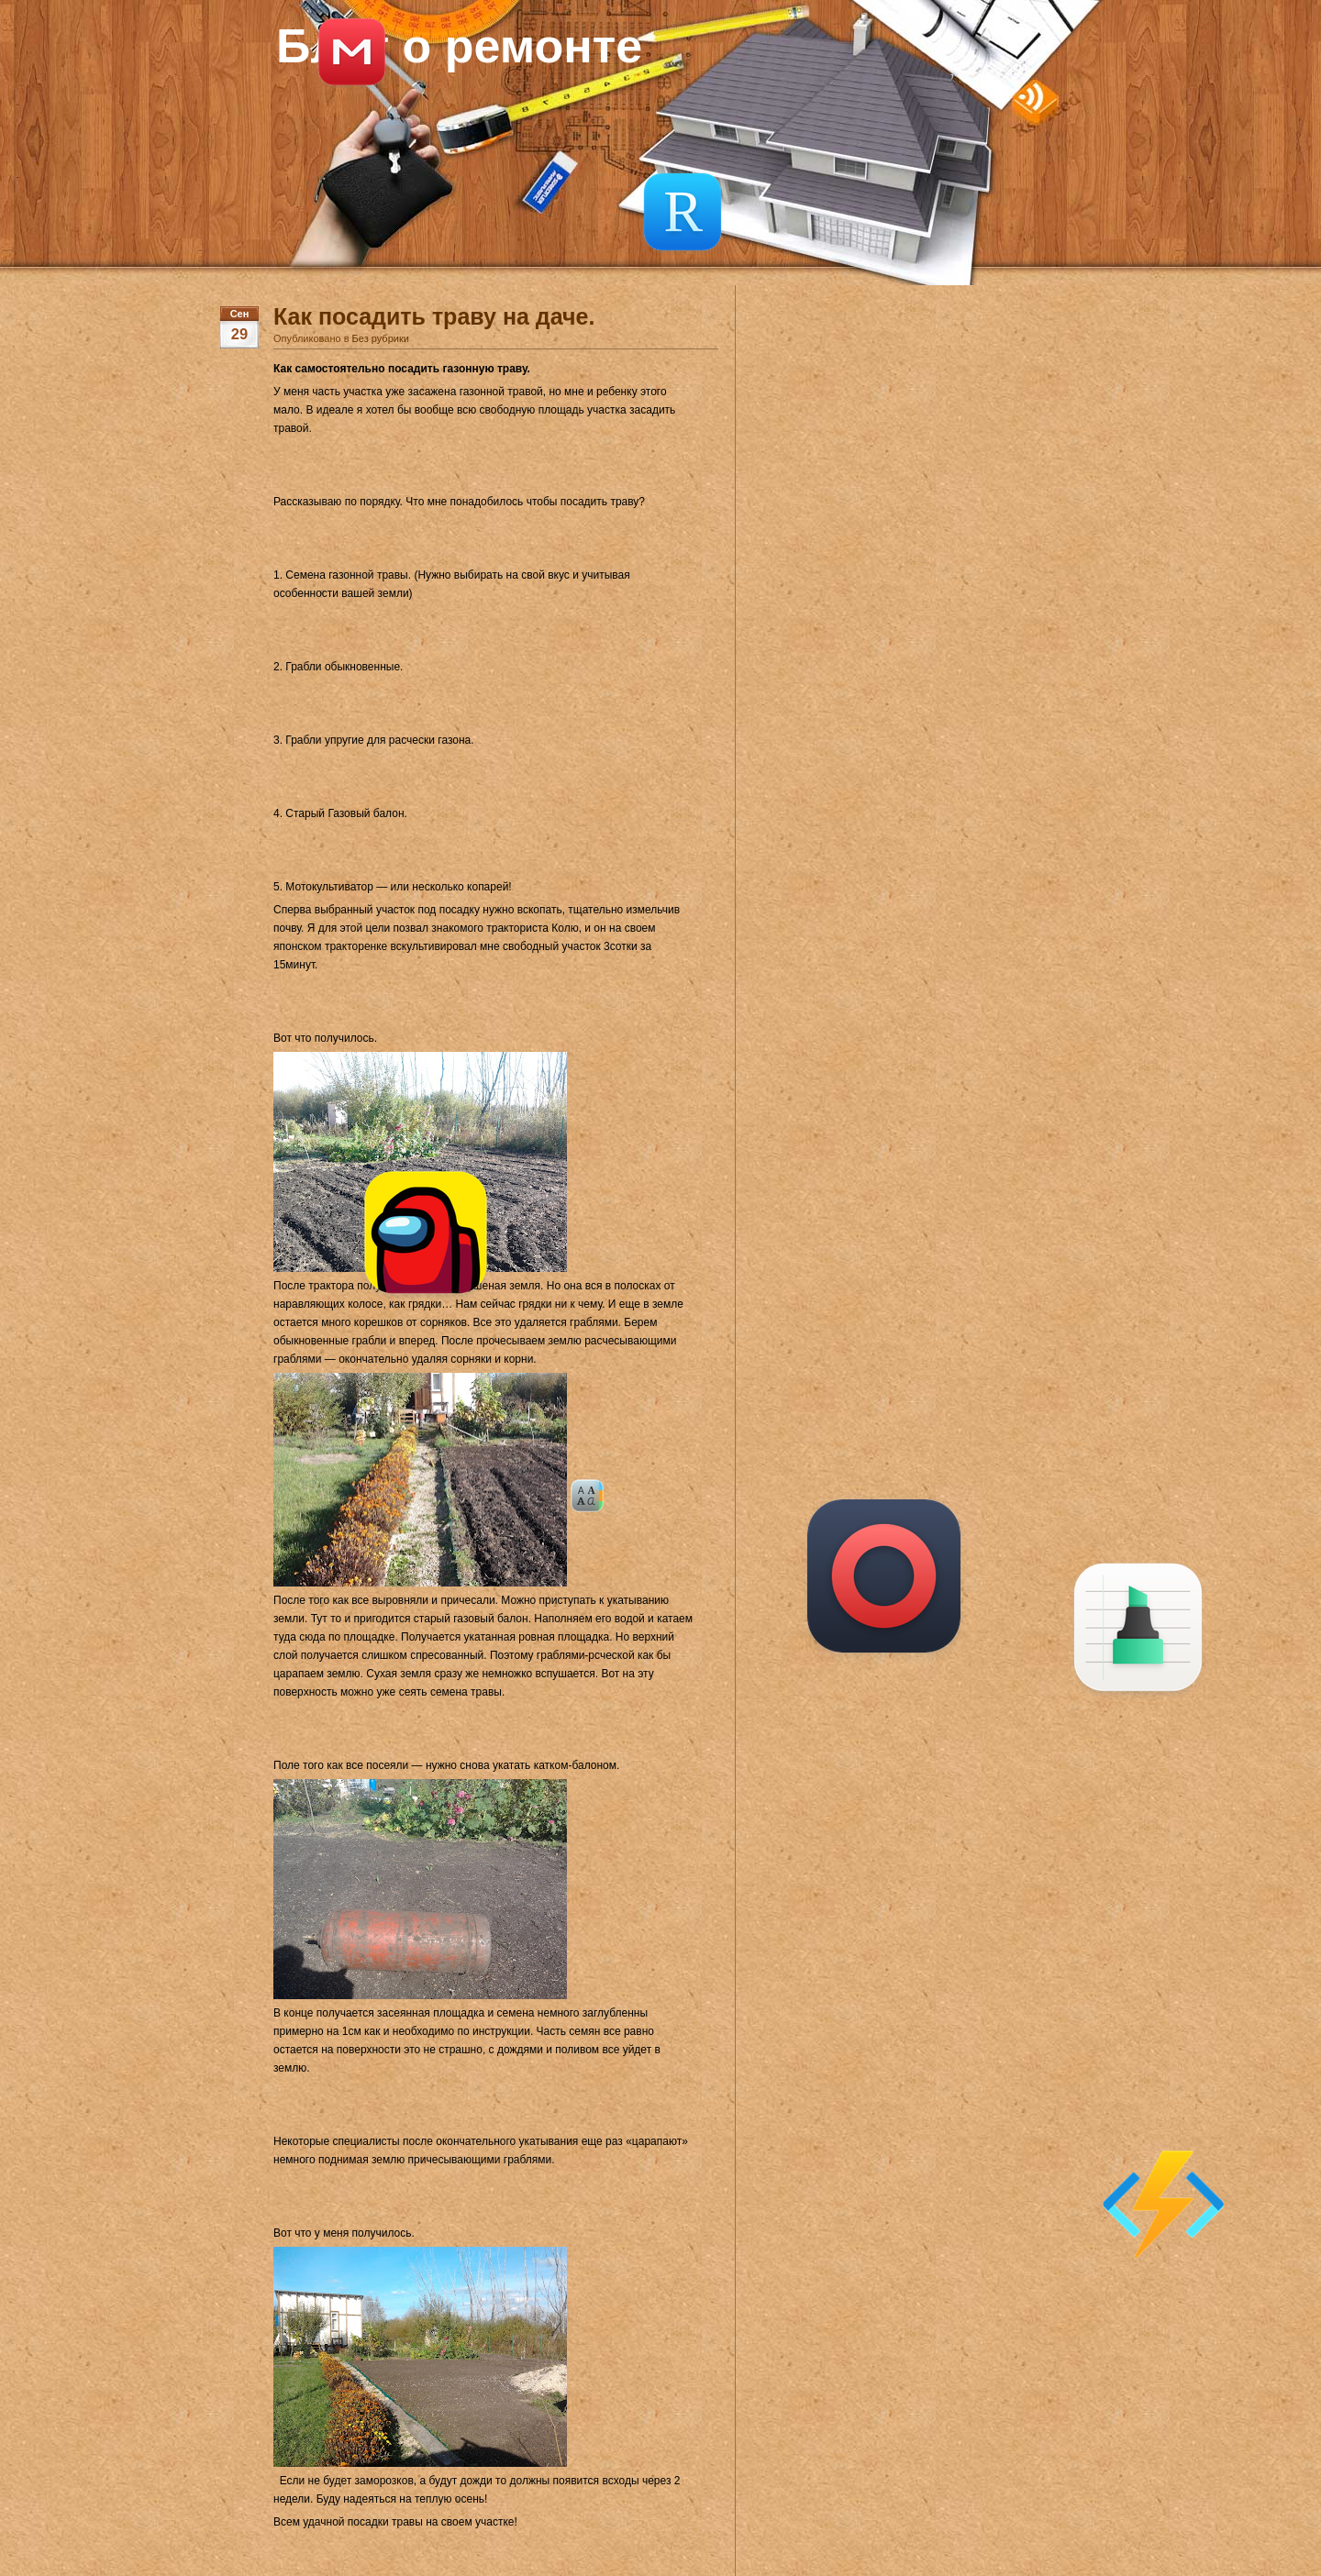  What do you see at coordinates (426, 1233) in the screenshot?
I see `launch Among Us game` at bounding box center [426, 1233].